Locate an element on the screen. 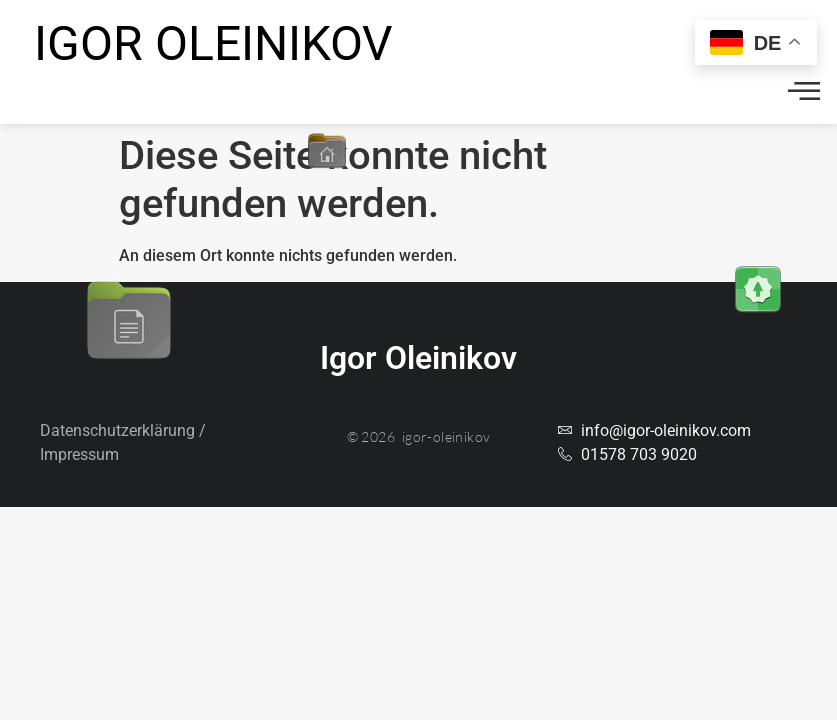 The width and height of the screenshot is (837, 720). access your home folder is located at coordinates (327, 150).